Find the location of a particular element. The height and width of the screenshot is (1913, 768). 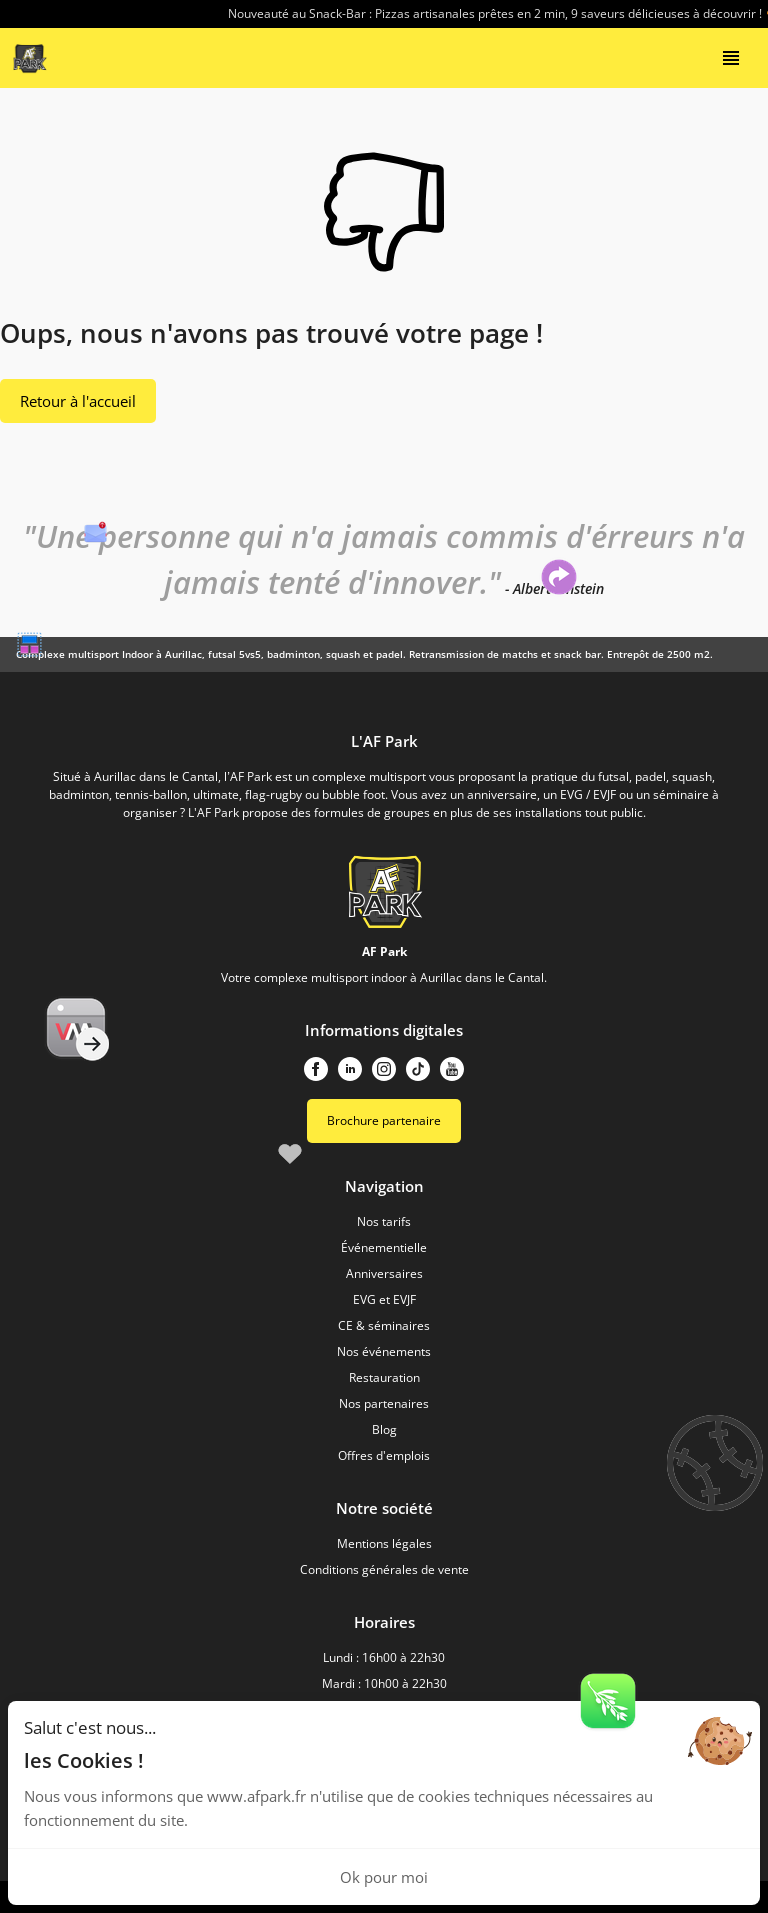

open olive video editor is located at coordinates (608, 1701).